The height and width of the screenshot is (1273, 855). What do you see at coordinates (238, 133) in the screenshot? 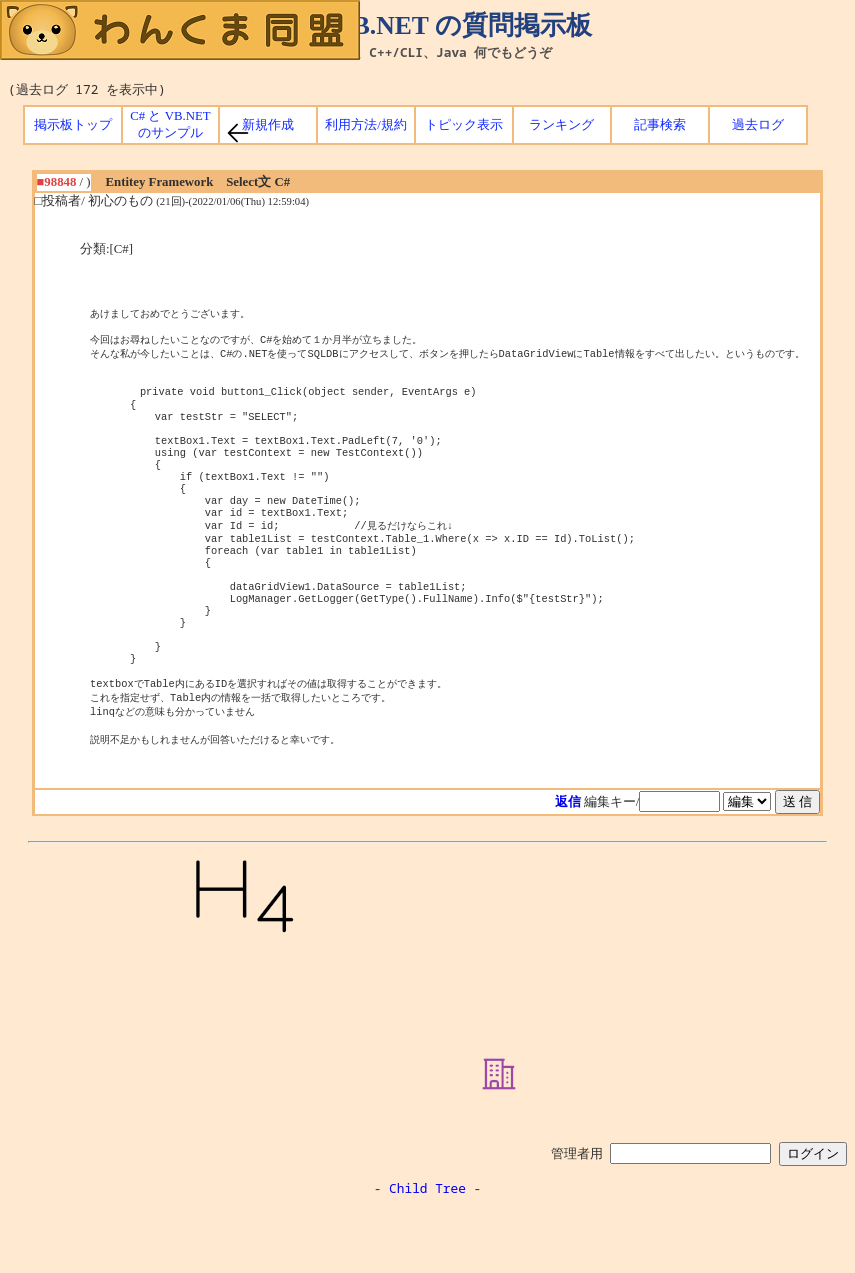
I see `go back to the previous screen` at bounding box center [238, 133].